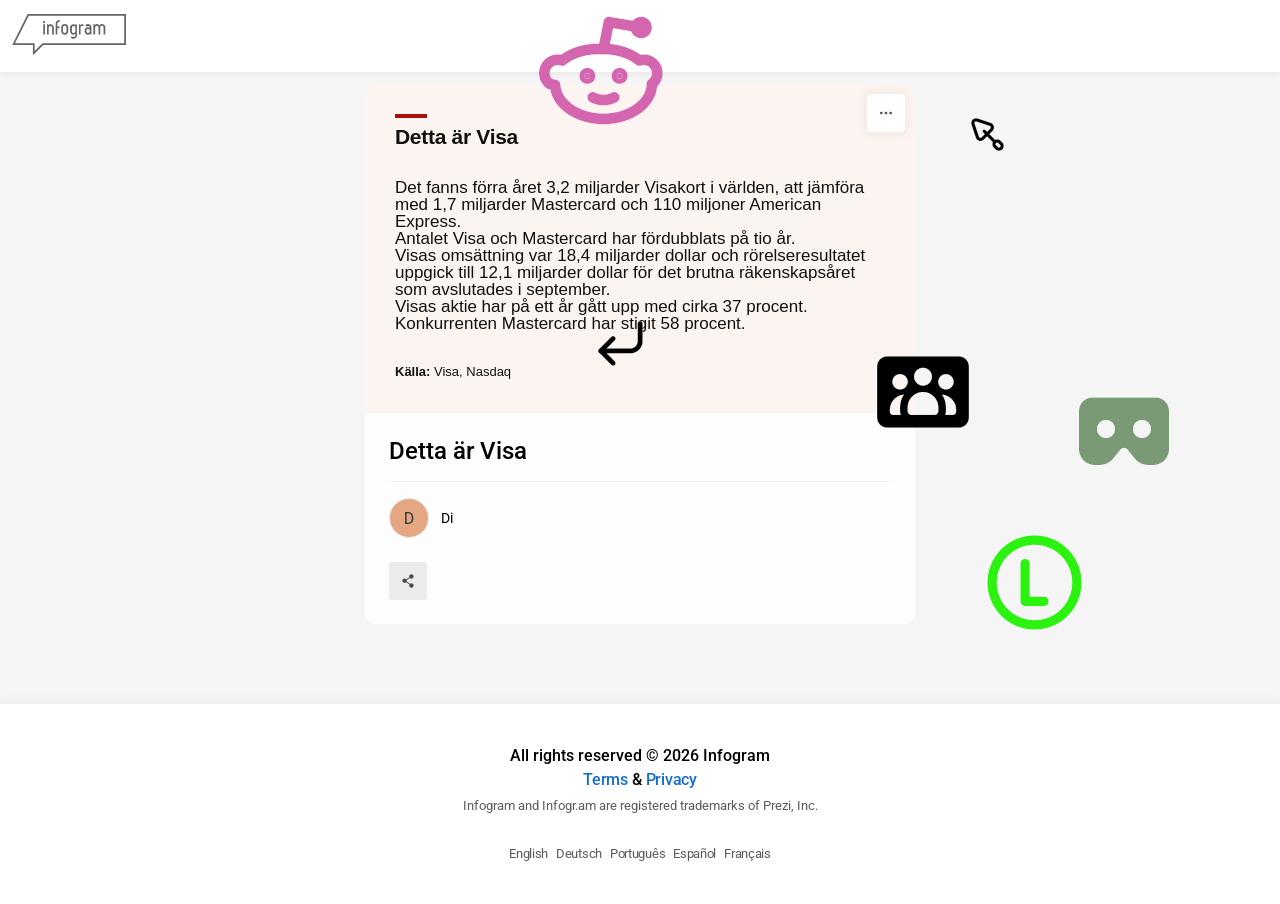 The image size is (1280, 904). What do you see at coordinates (603, 70) in the screenshot?
I see `open reddit` at bounding box center [603, 70].